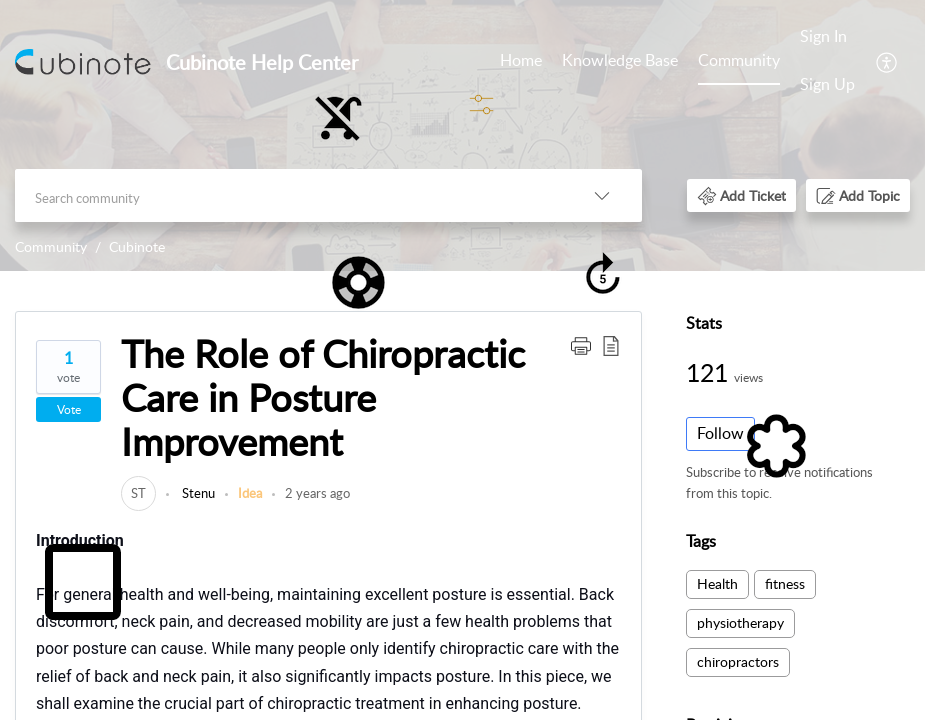 The image size is (925, 720). Describe the element at coordinates (481, 104) in the screenshot. I see `adjust settings or preferences` at that location.